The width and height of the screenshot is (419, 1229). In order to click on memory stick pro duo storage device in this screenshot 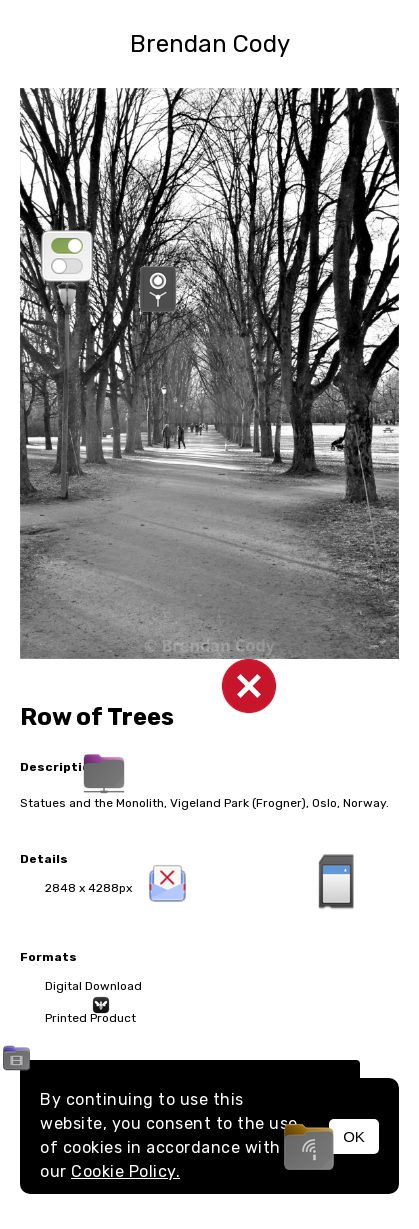, I will do `click(336, 882)`.